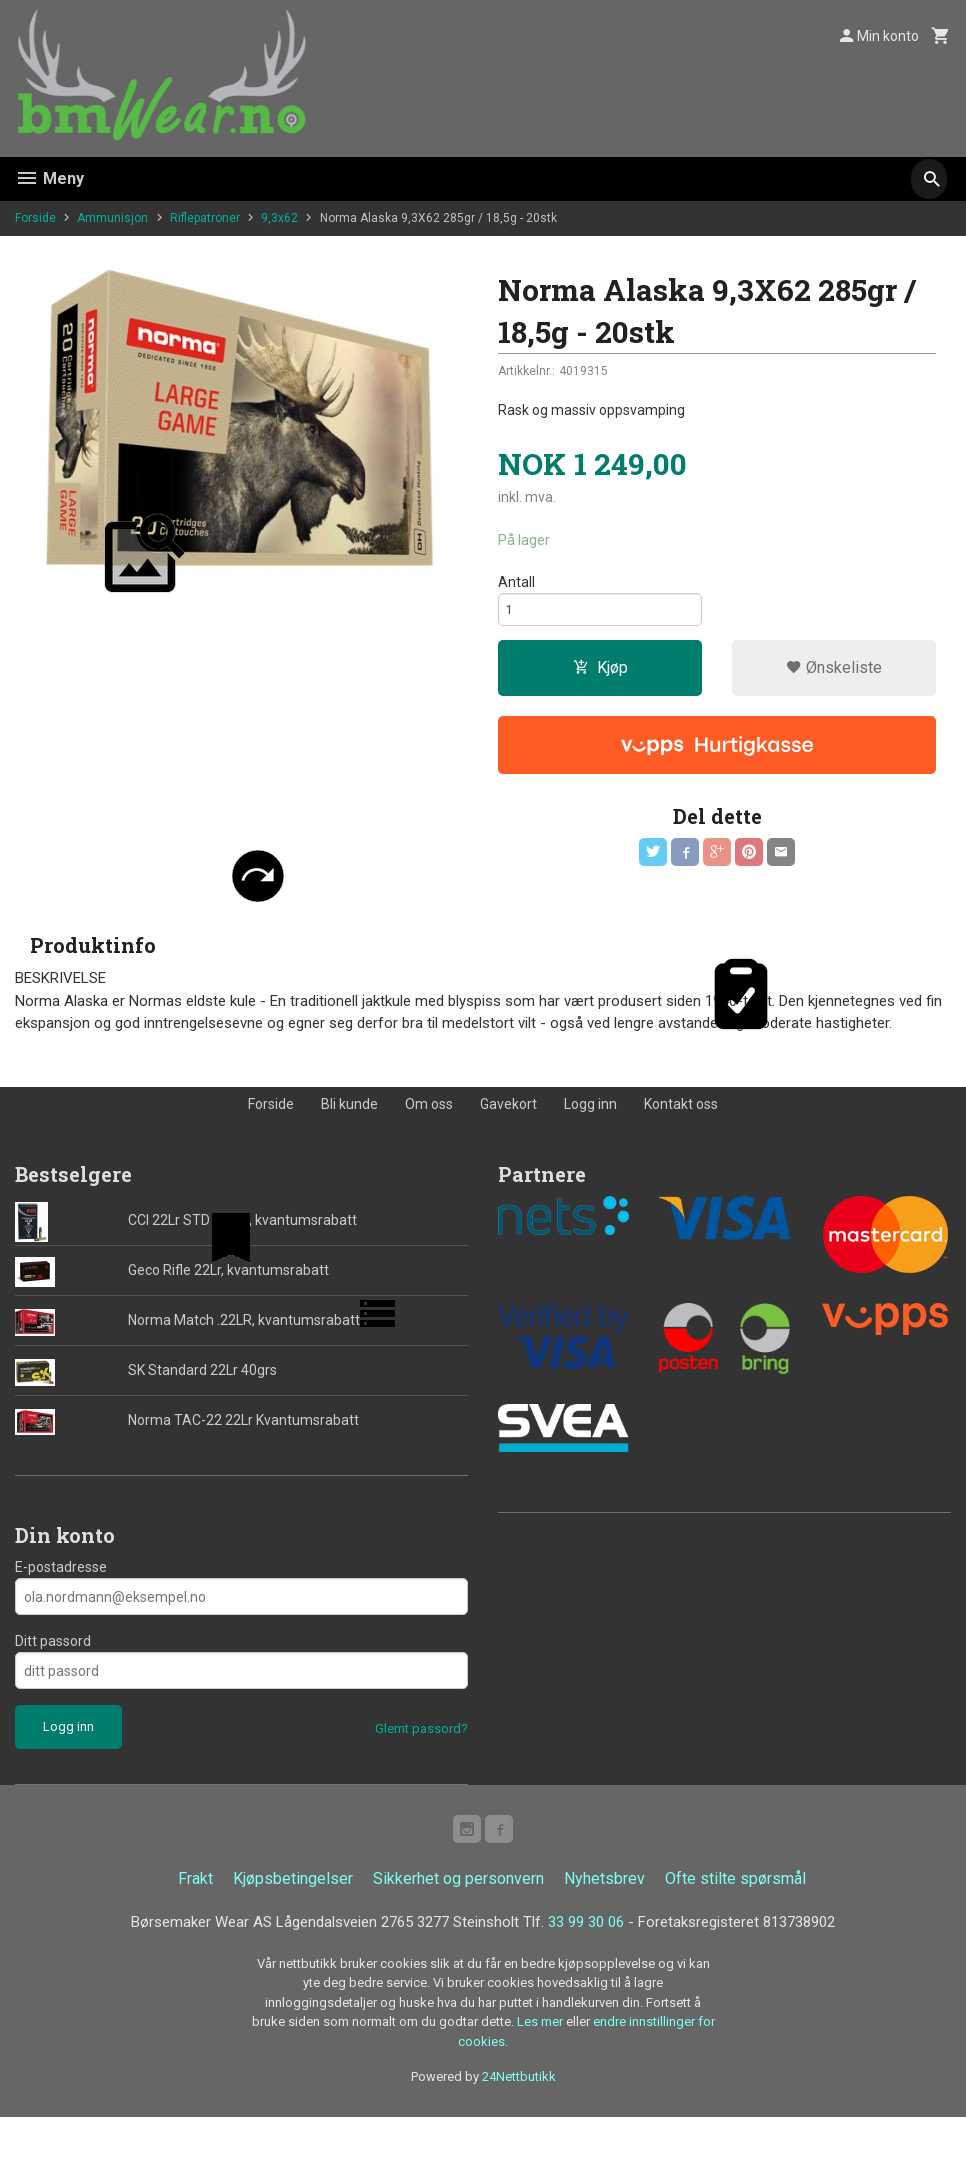 The height and width of the screenshot is (2164, 966). Describe the element at coordinates (144, 553) in the screenshot. I see `search for images or photos` at that location.